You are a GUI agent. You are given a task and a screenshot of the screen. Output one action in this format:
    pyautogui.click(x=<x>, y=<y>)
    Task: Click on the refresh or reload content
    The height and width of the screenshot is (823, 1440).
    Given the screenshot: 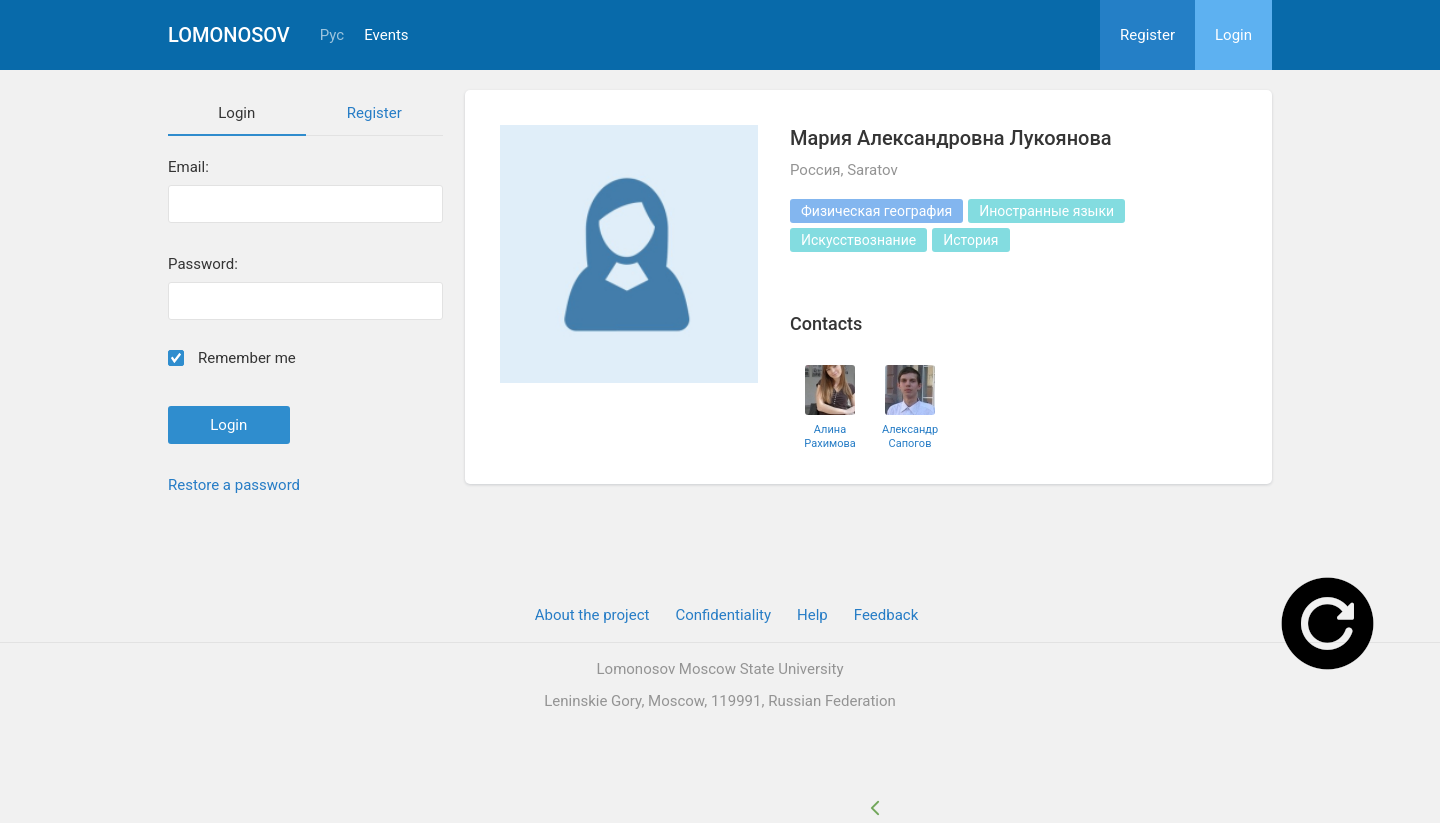 What is the action you would take?
    pyautogui.click(x=1327, y=623)
    